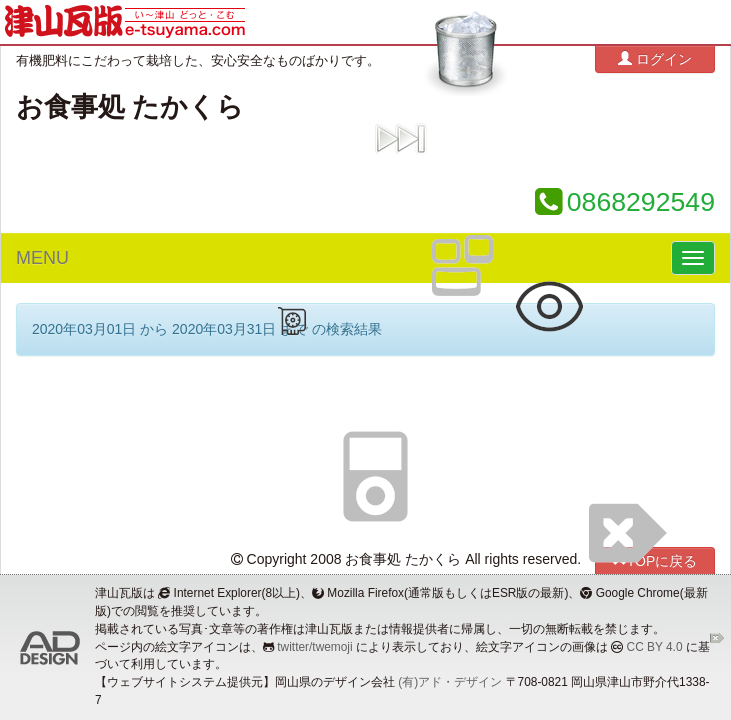 The image size is (731, 720). What do you see at coordinates (549, 306) in the screenshot?
I see `access visibility or display settings` at bounding box center [549, 306].